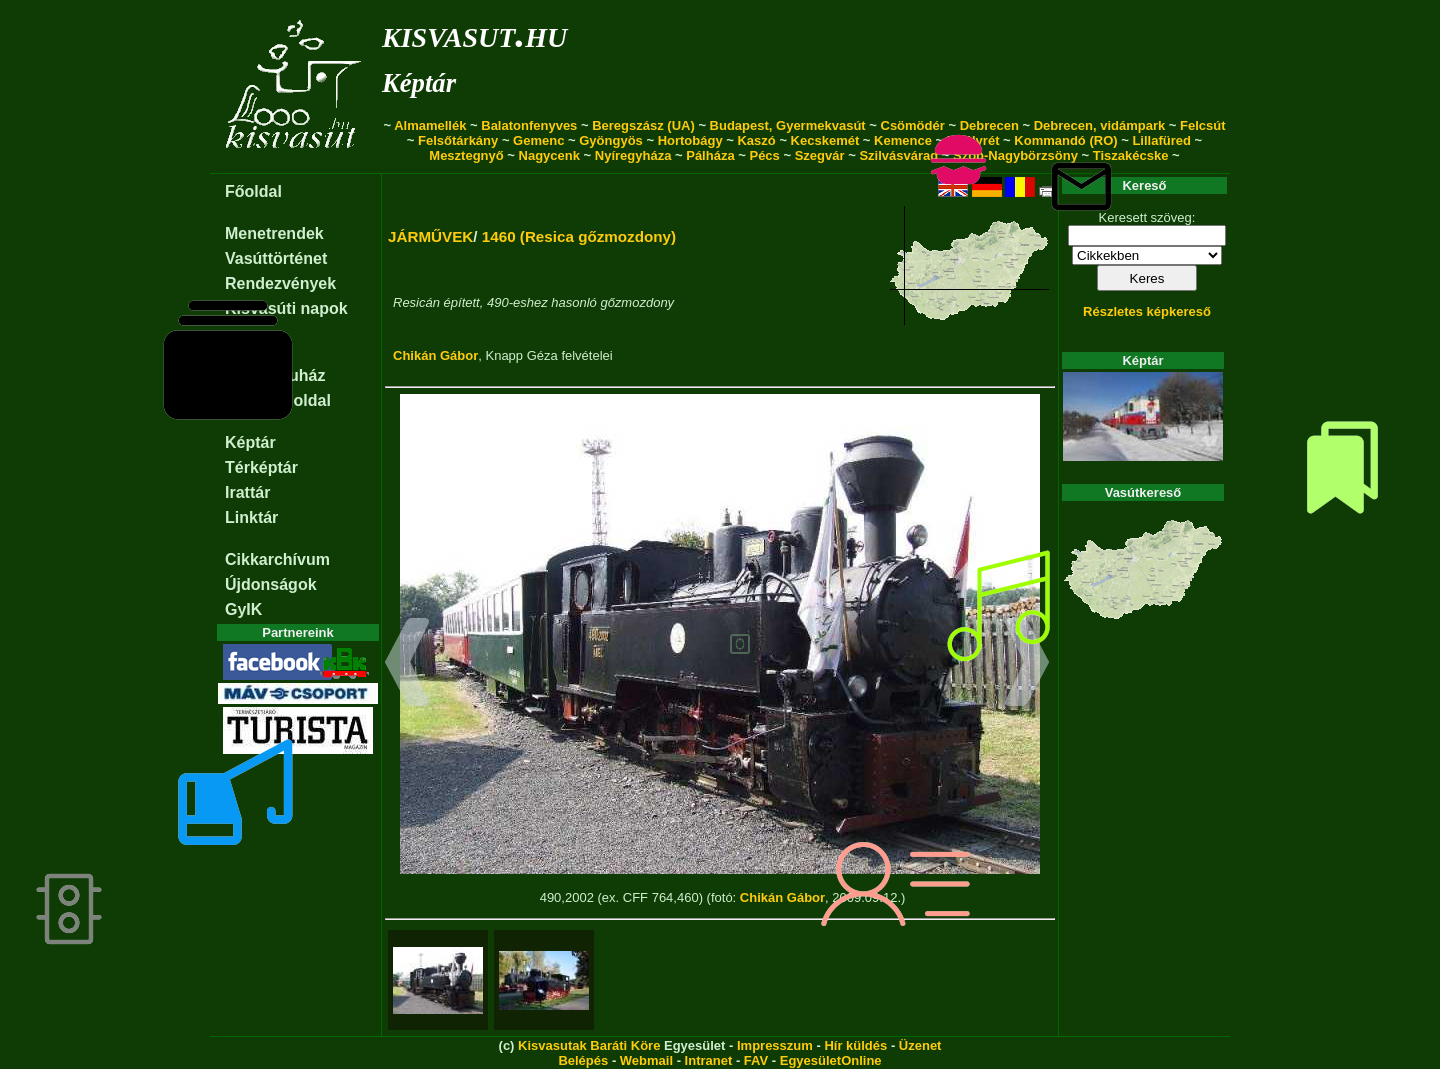  What do you see at coordinates (237, 798) in the screenshot?
I see `construction or building equipment indicator` at bounding box center [237, 798].